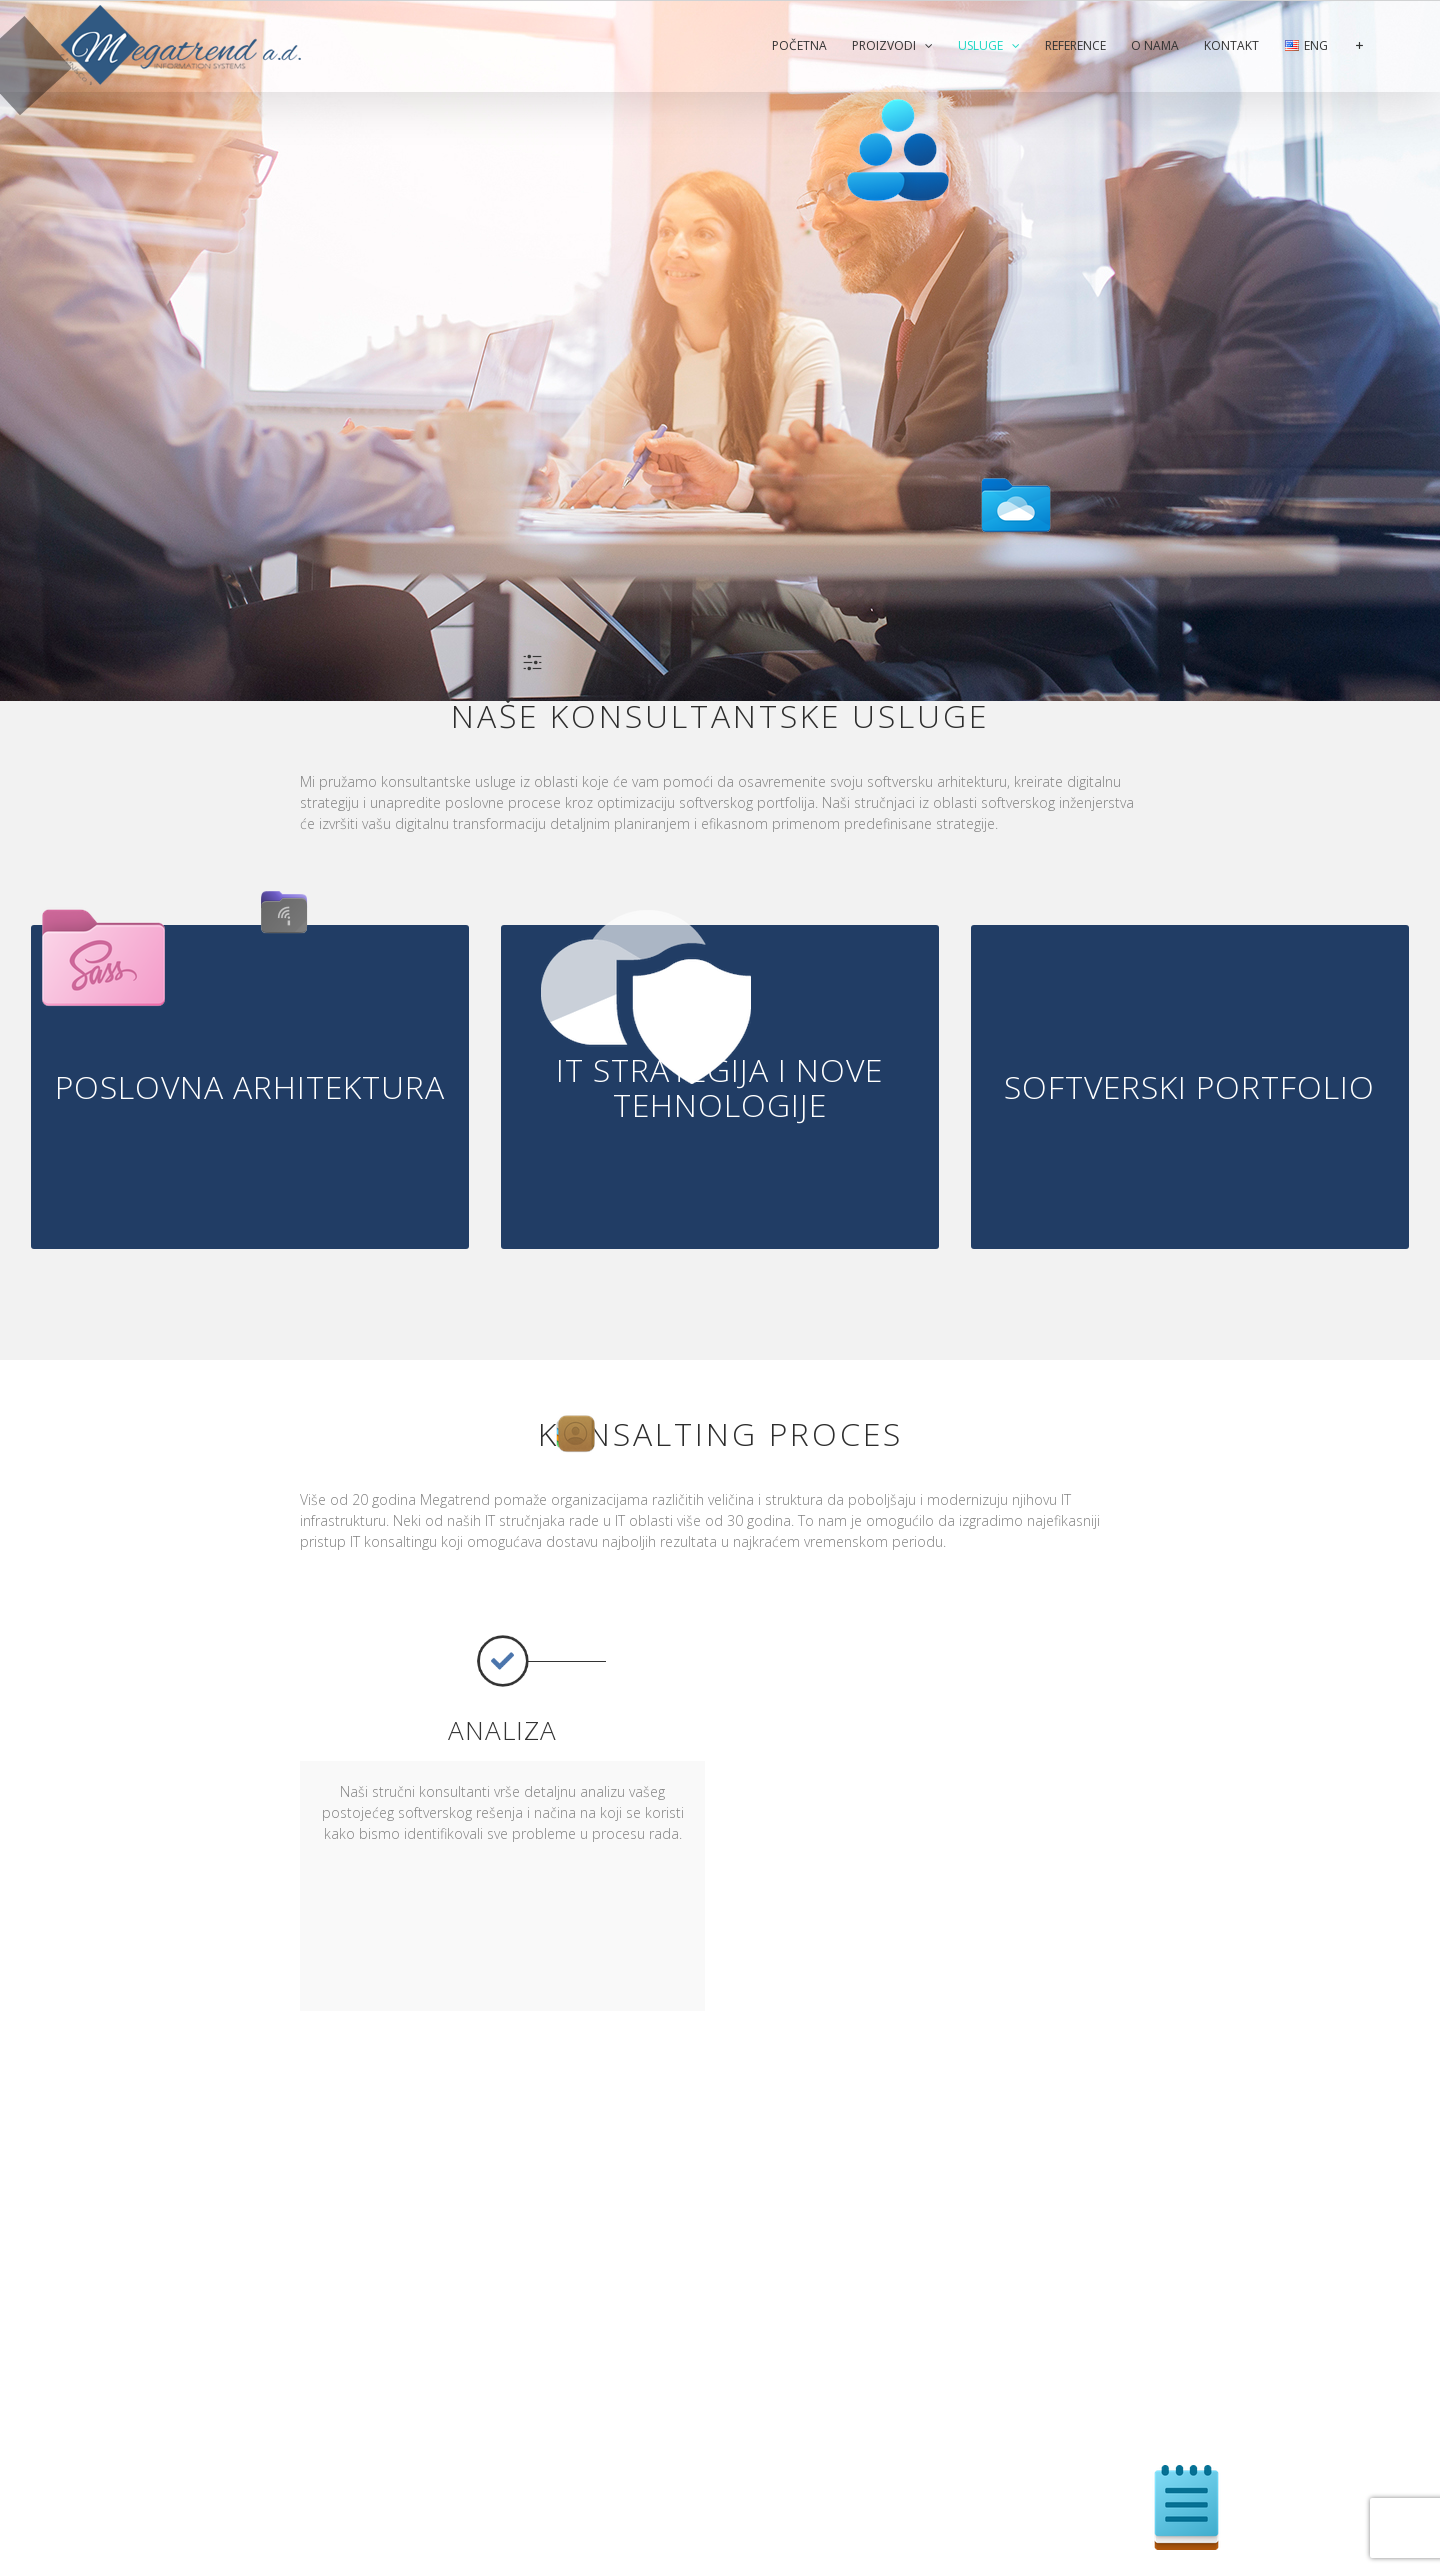  I want to click on open notepad application, so click(1186, 2507).